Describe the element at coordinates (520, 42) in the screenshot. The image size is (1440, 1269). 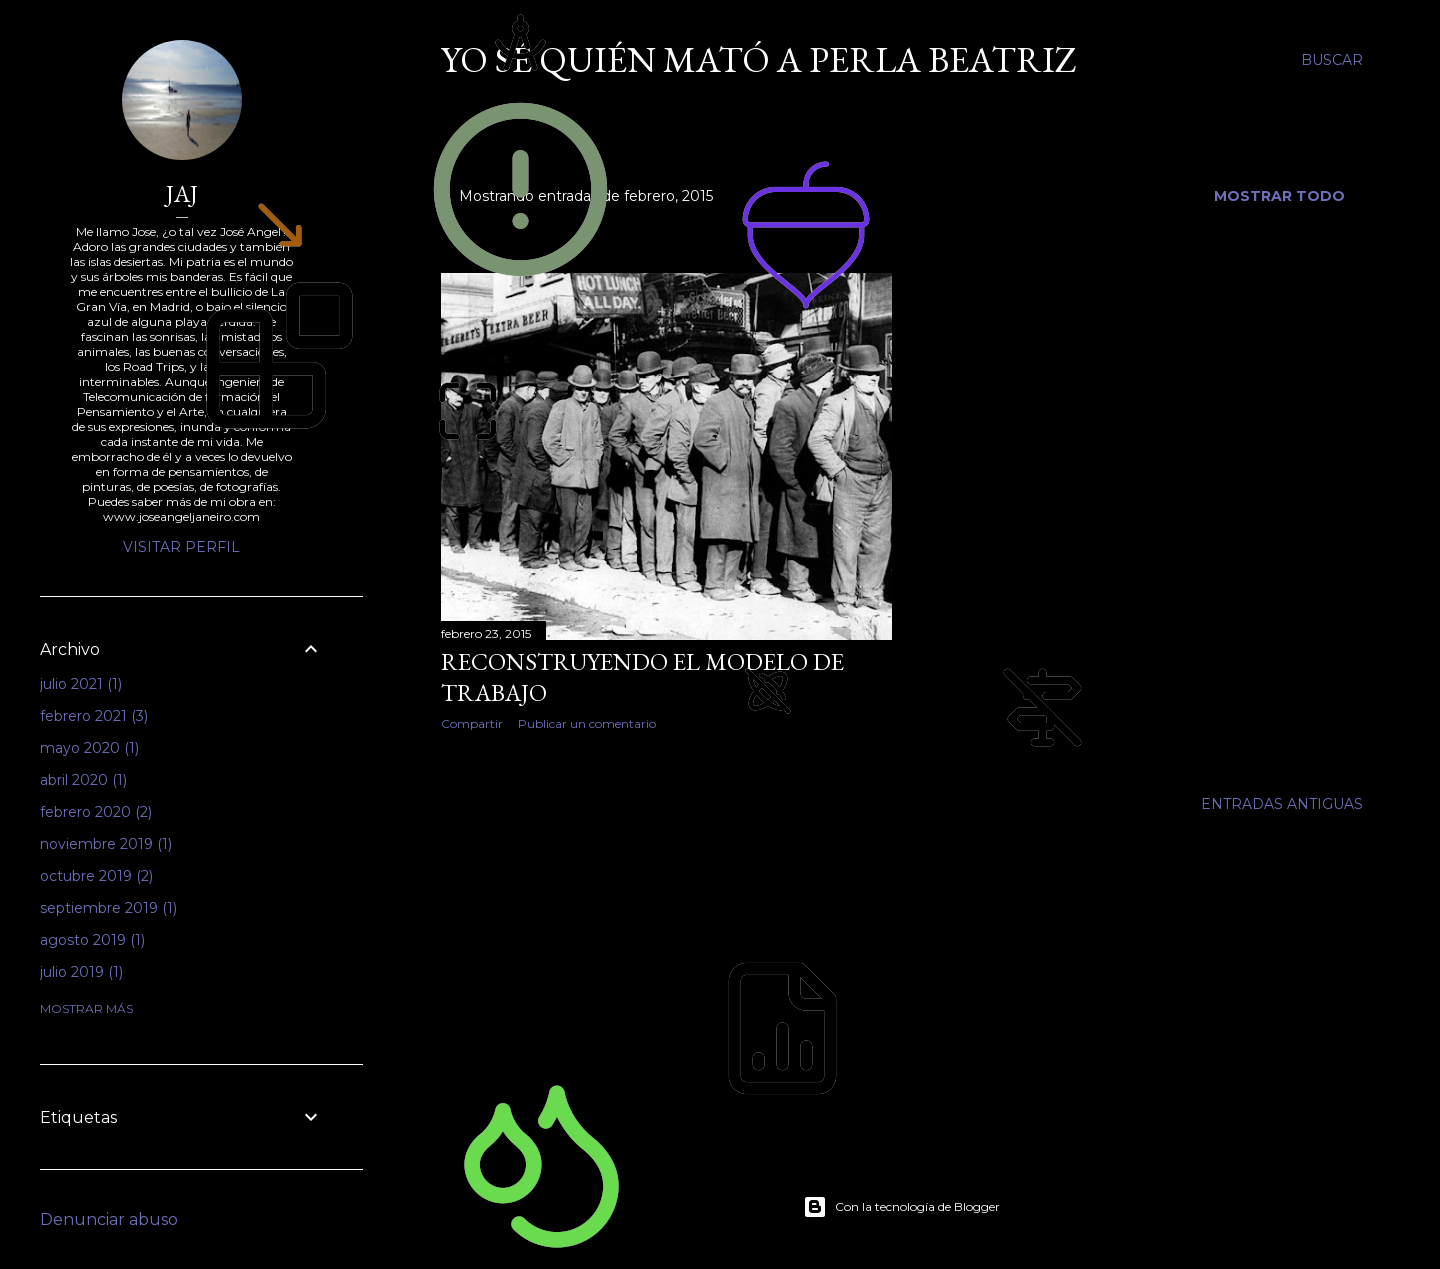
I see `access geometry or drawing tools` at that location.